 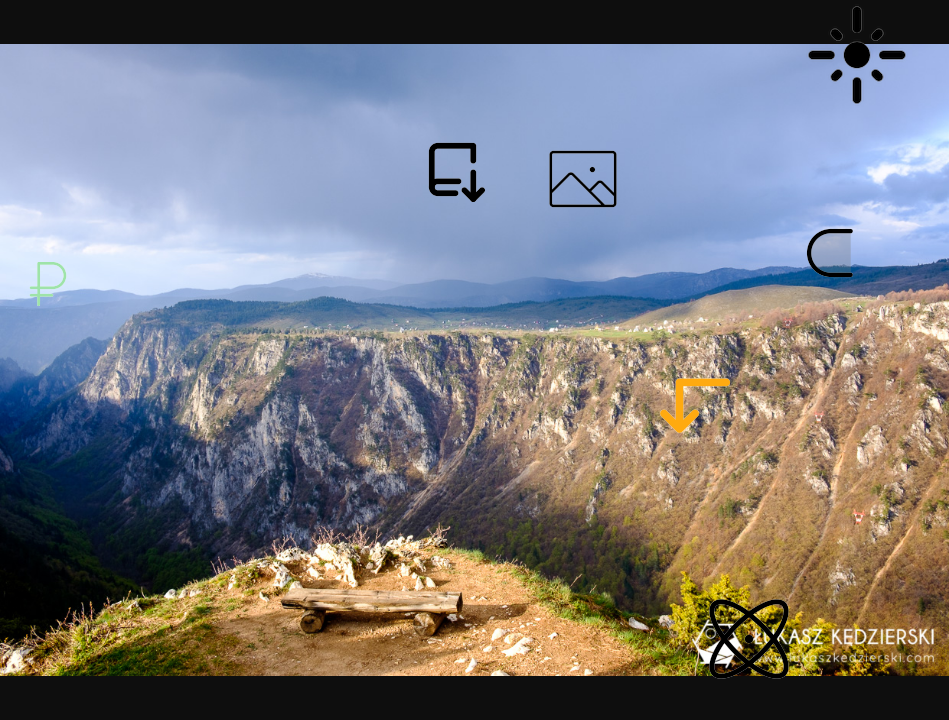 What do you see at coordinates (583, 179) in the screenshot?
I see `view or browse photos` at bounding box center [583, 179].